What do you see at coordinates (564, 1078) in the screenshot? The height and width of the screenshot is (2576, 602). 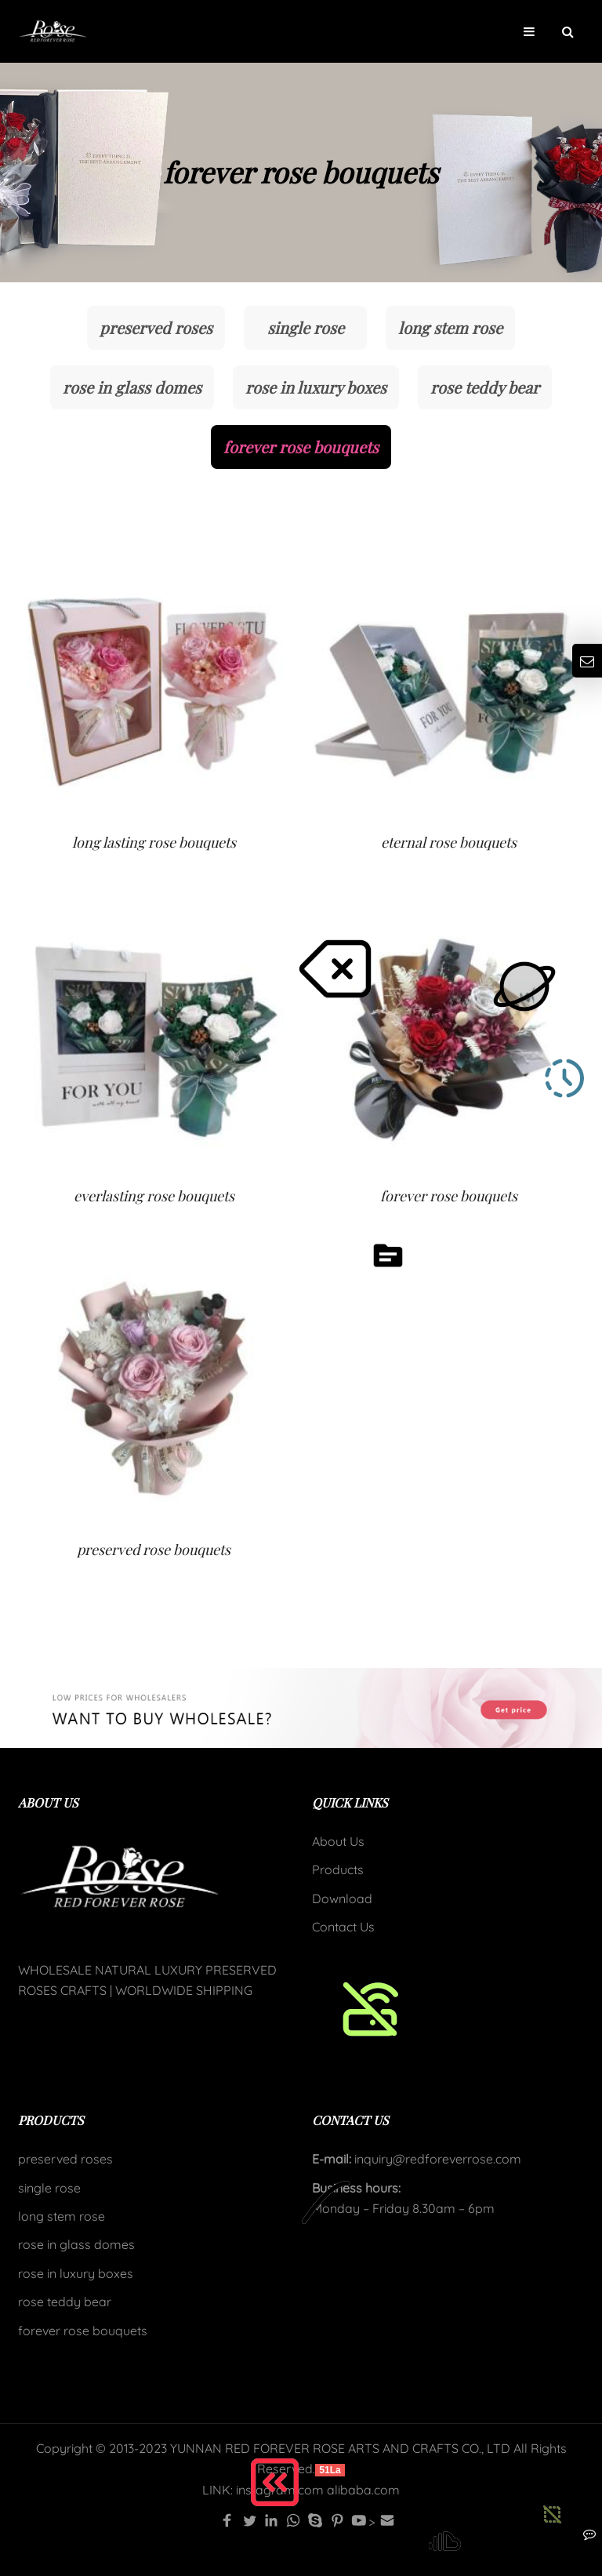 I see `toggle viewing history on or off` at bounding box center [564, 1078].